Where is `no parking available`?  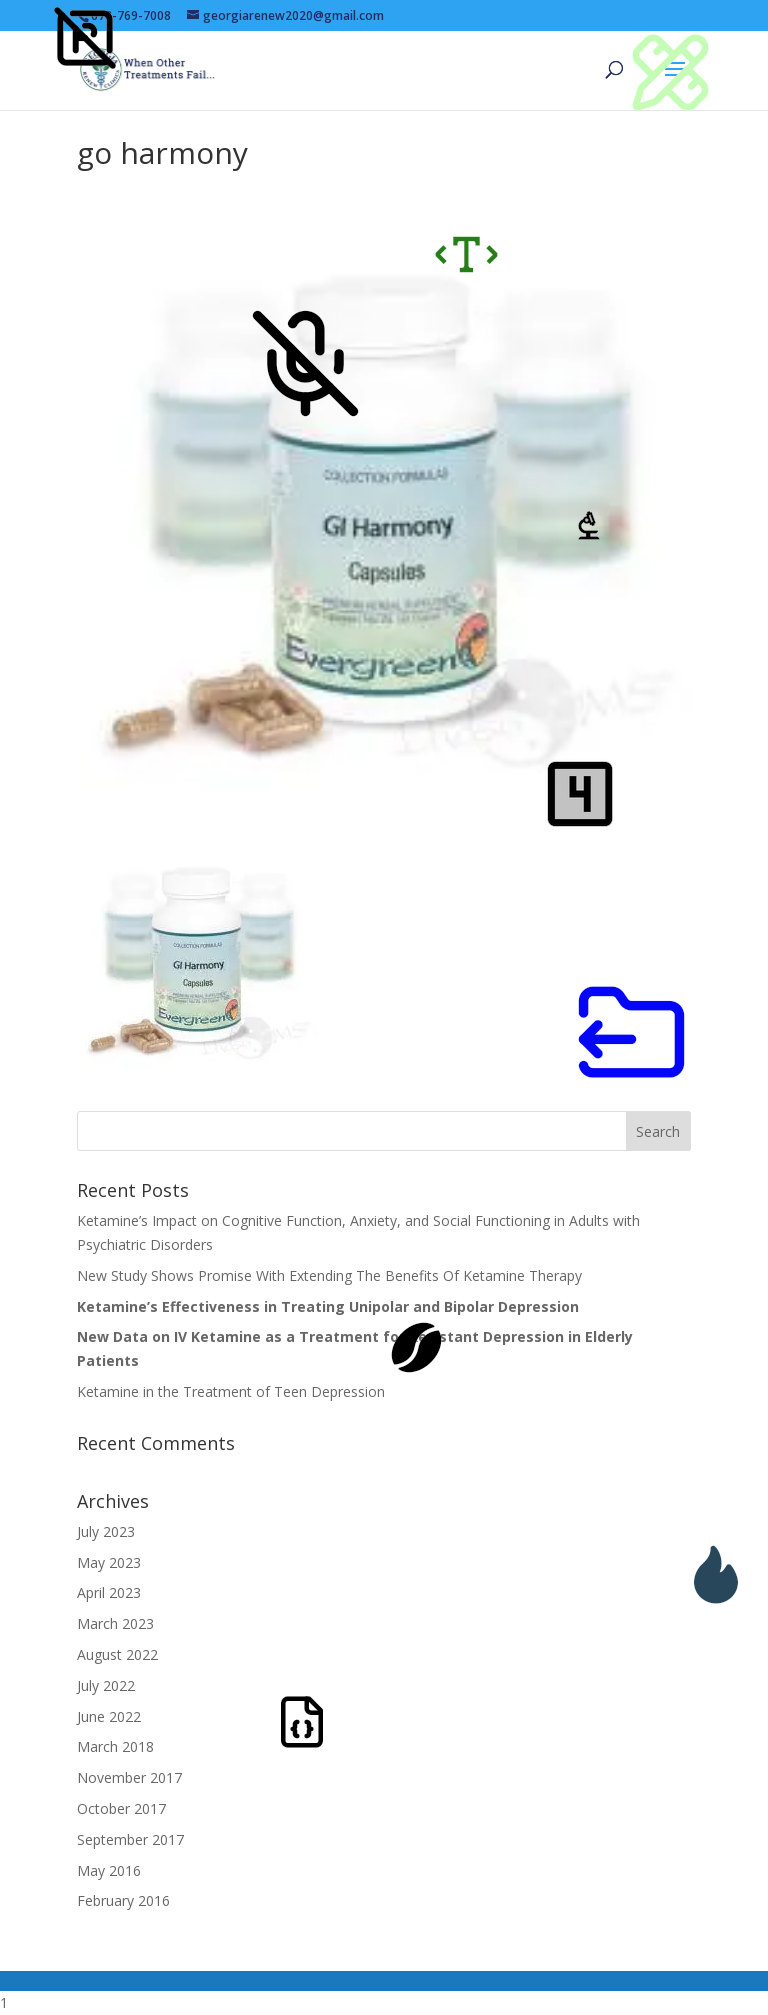 no parking available is located at coordinates (85, 38).